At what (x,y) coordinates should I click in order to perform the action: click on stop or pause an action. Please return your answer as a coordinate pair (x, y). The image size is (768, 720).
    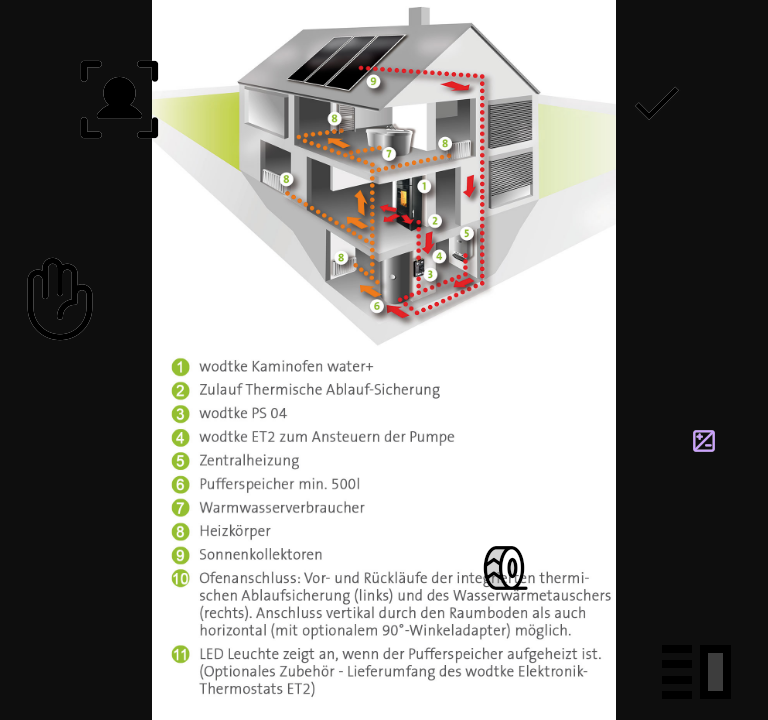
    Looking at the image, I should click on (60, 299).